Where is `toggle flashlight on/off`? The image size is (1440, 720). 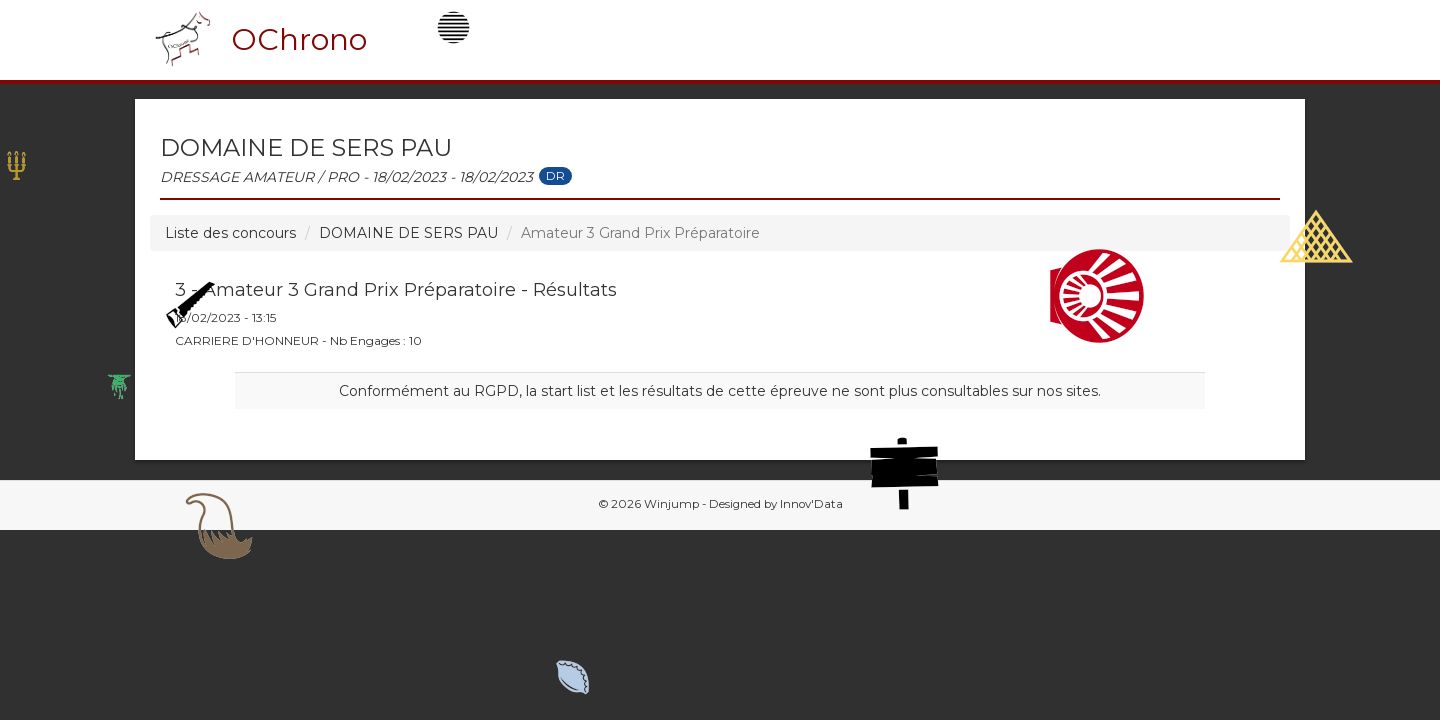
toggle flashlight on/off is located at coordinates (1097, 296).